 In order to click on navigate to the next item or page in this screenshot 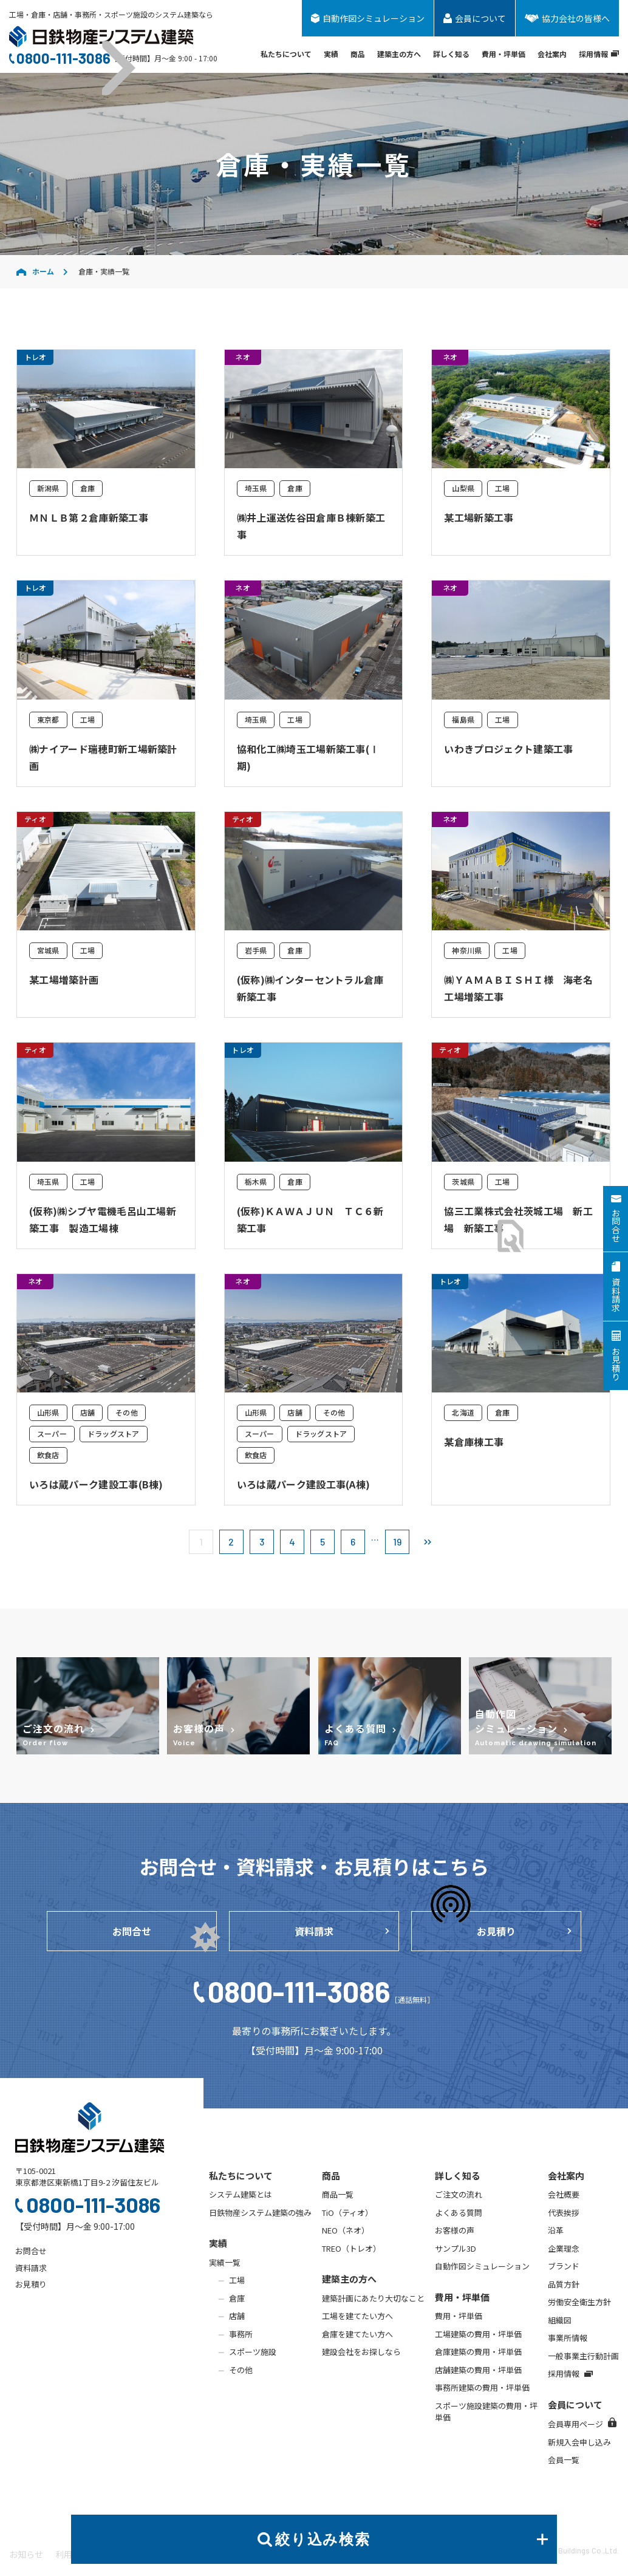, I will do `click(120, 68)`.